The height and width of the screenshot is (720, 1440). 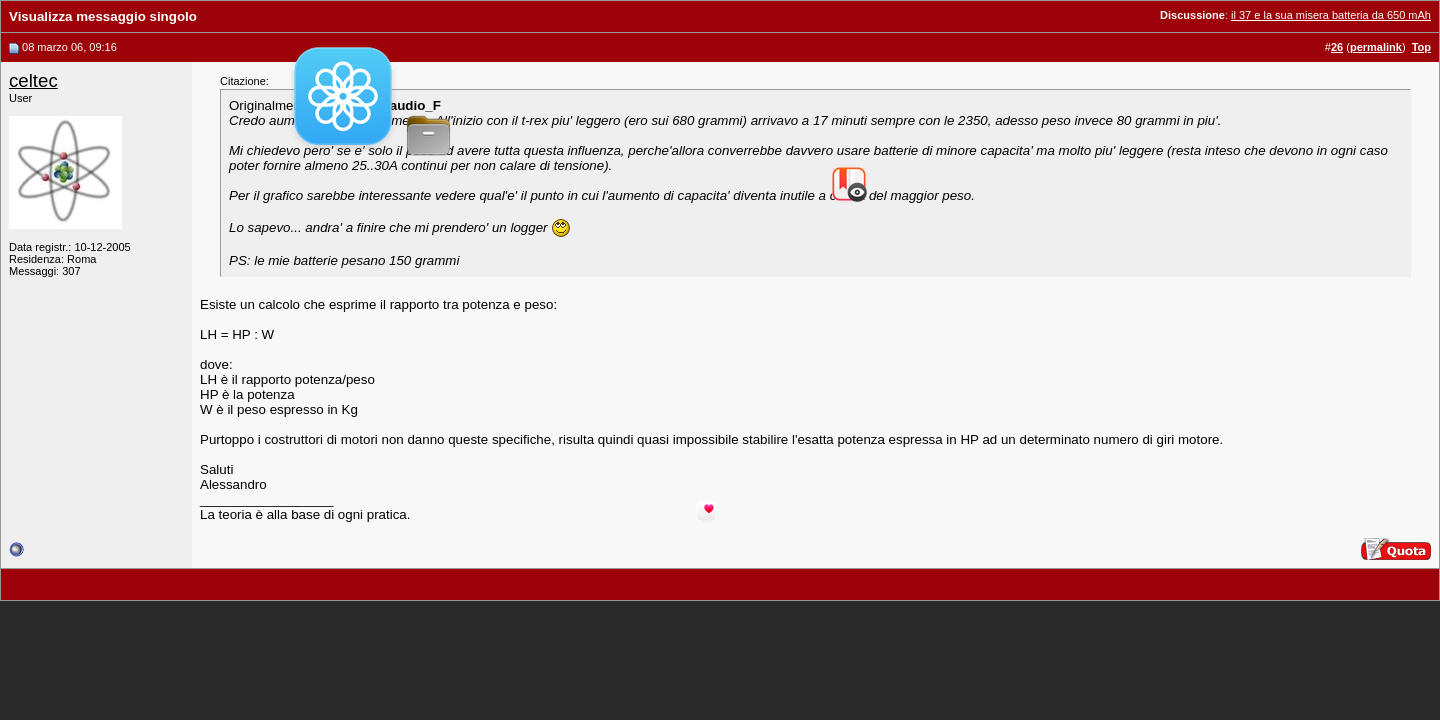 What do you see at coordinates (706, 511) in the screenshot?
I see `open the Health app` at bounding box center [706, 511].